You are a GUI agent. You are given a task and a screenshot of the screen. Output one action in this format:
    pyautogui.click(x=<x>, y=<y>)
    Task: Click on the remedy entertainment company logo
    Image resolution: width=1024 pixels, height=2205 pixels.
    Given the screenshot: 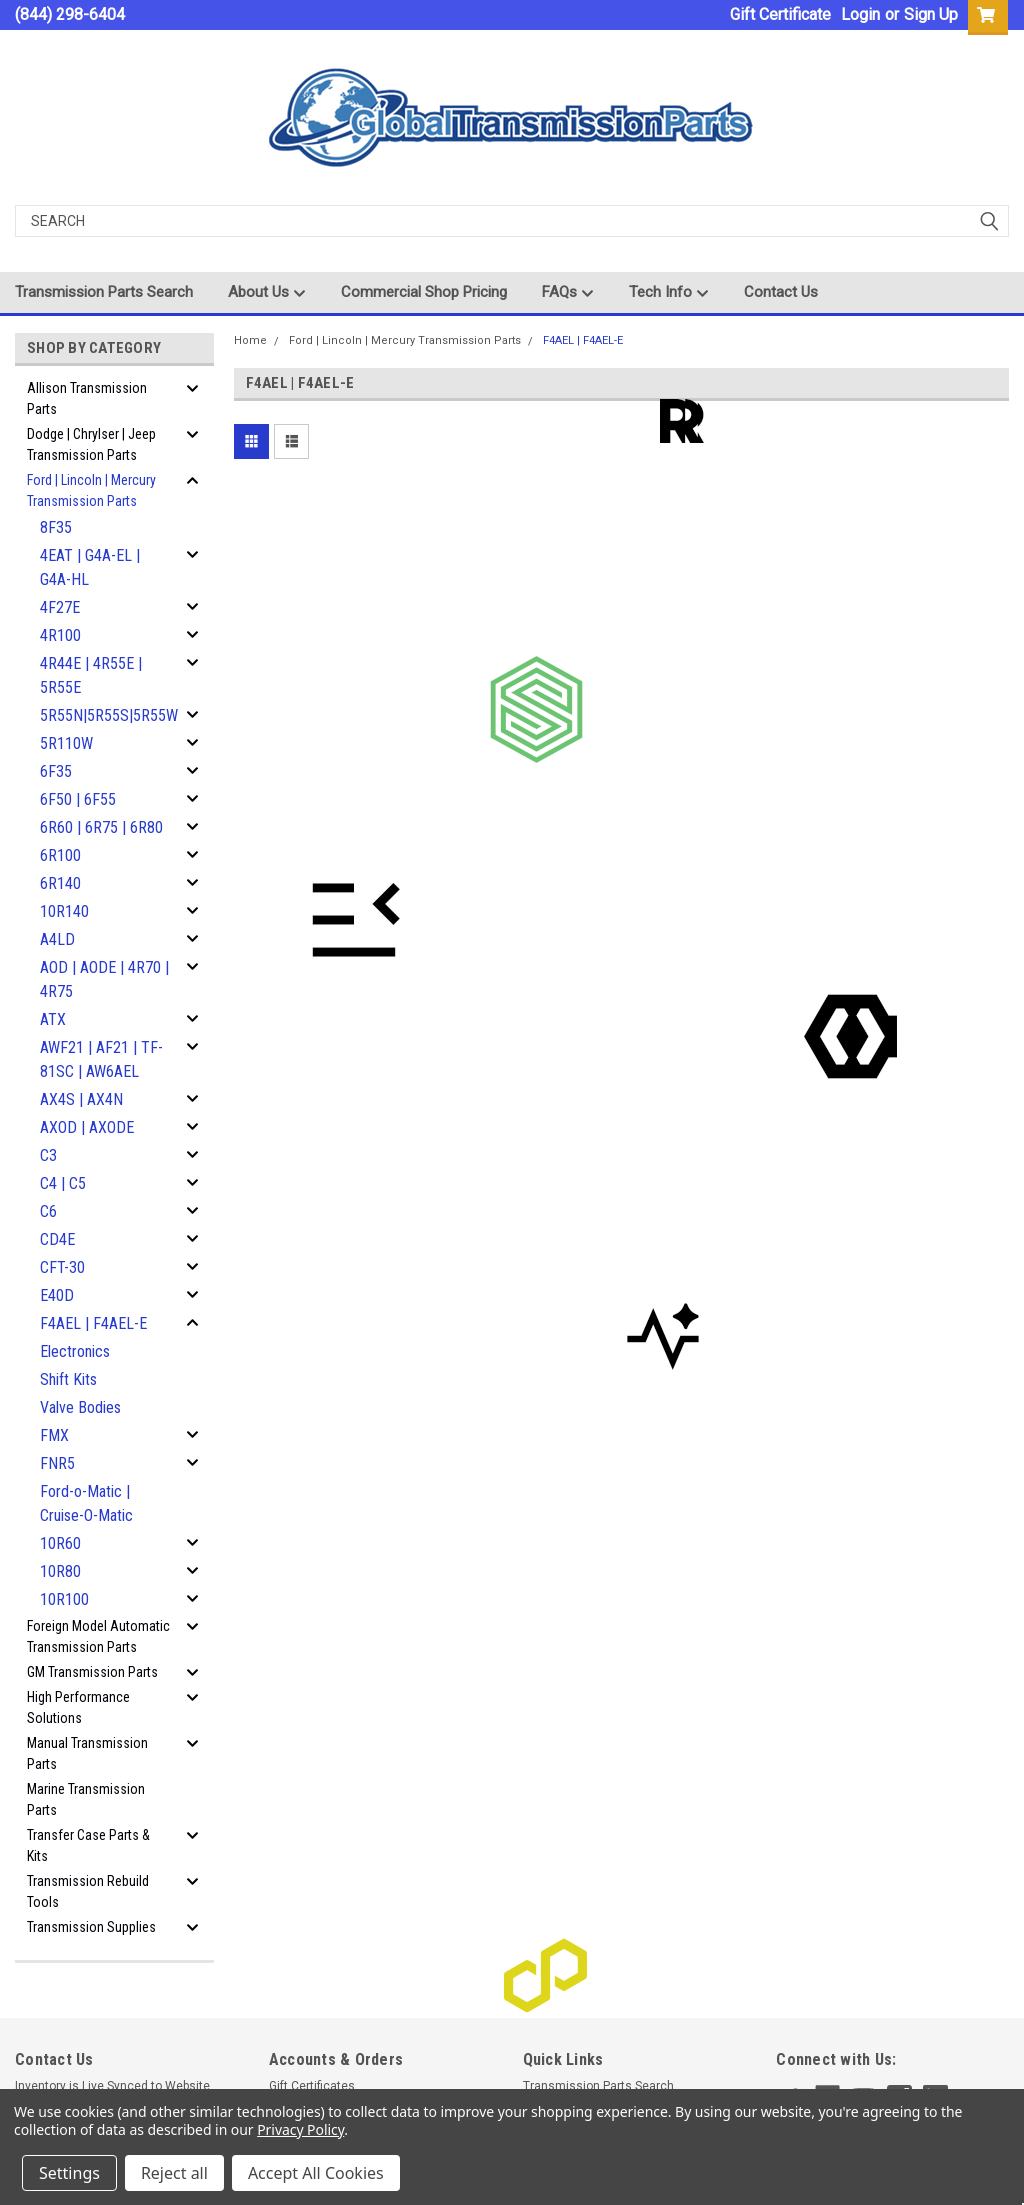 What is the action you would take?
    pyautogui.click(x=682, y=421)
    